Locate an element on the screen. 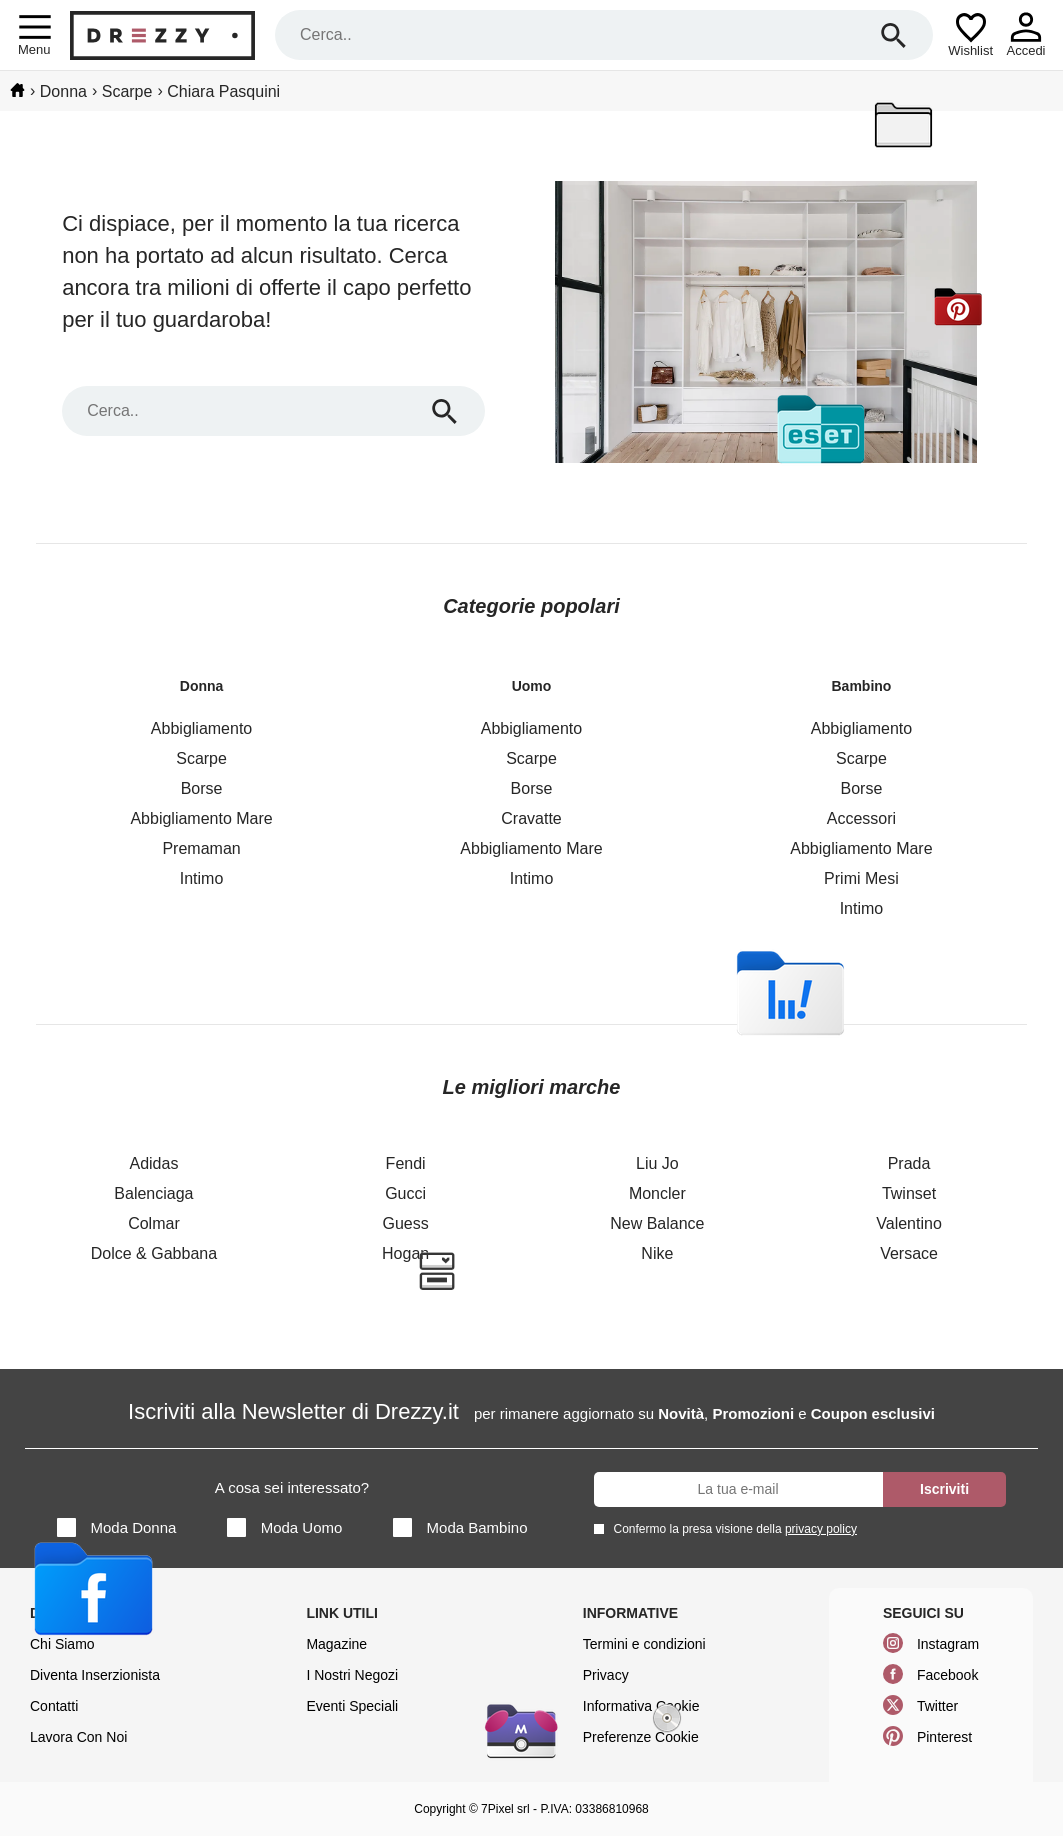 This screenshot has width=1063, height=1836. indicates a rewritable CD drive or disc is located at coordinates (667, 1718).